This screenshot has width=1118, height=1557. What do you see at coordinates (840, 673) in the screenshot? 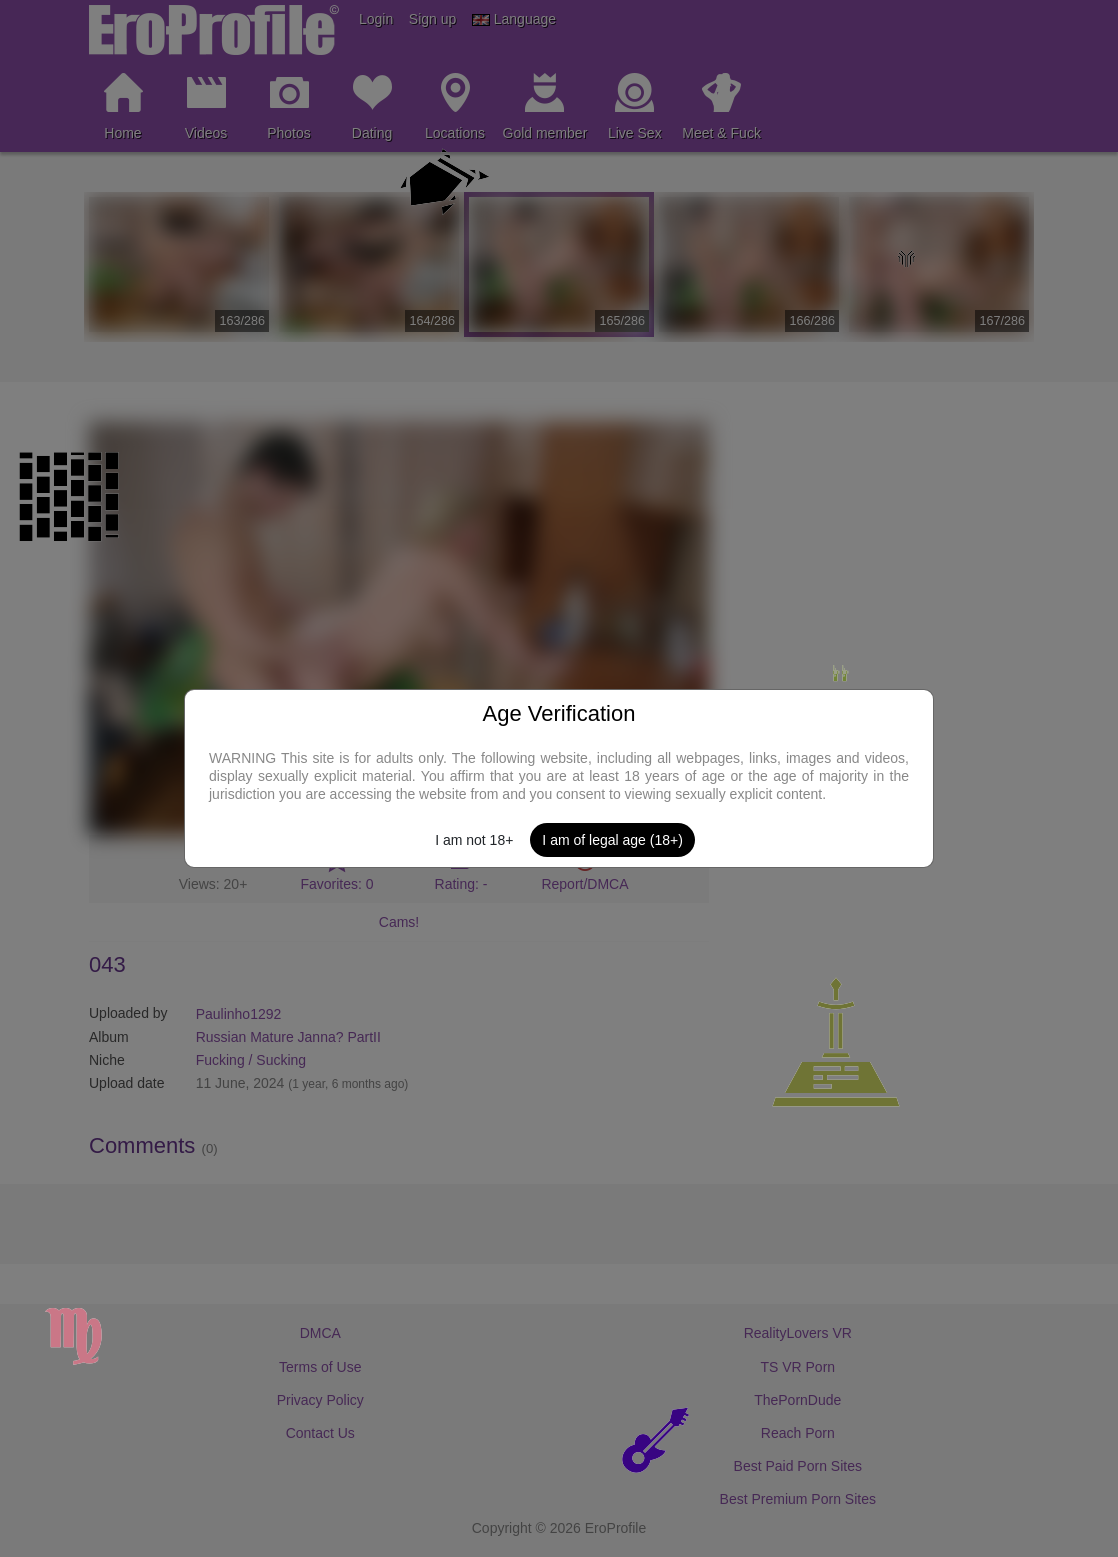
I see `access push-to-talk or voice communication` at bounding box center [840, 673].